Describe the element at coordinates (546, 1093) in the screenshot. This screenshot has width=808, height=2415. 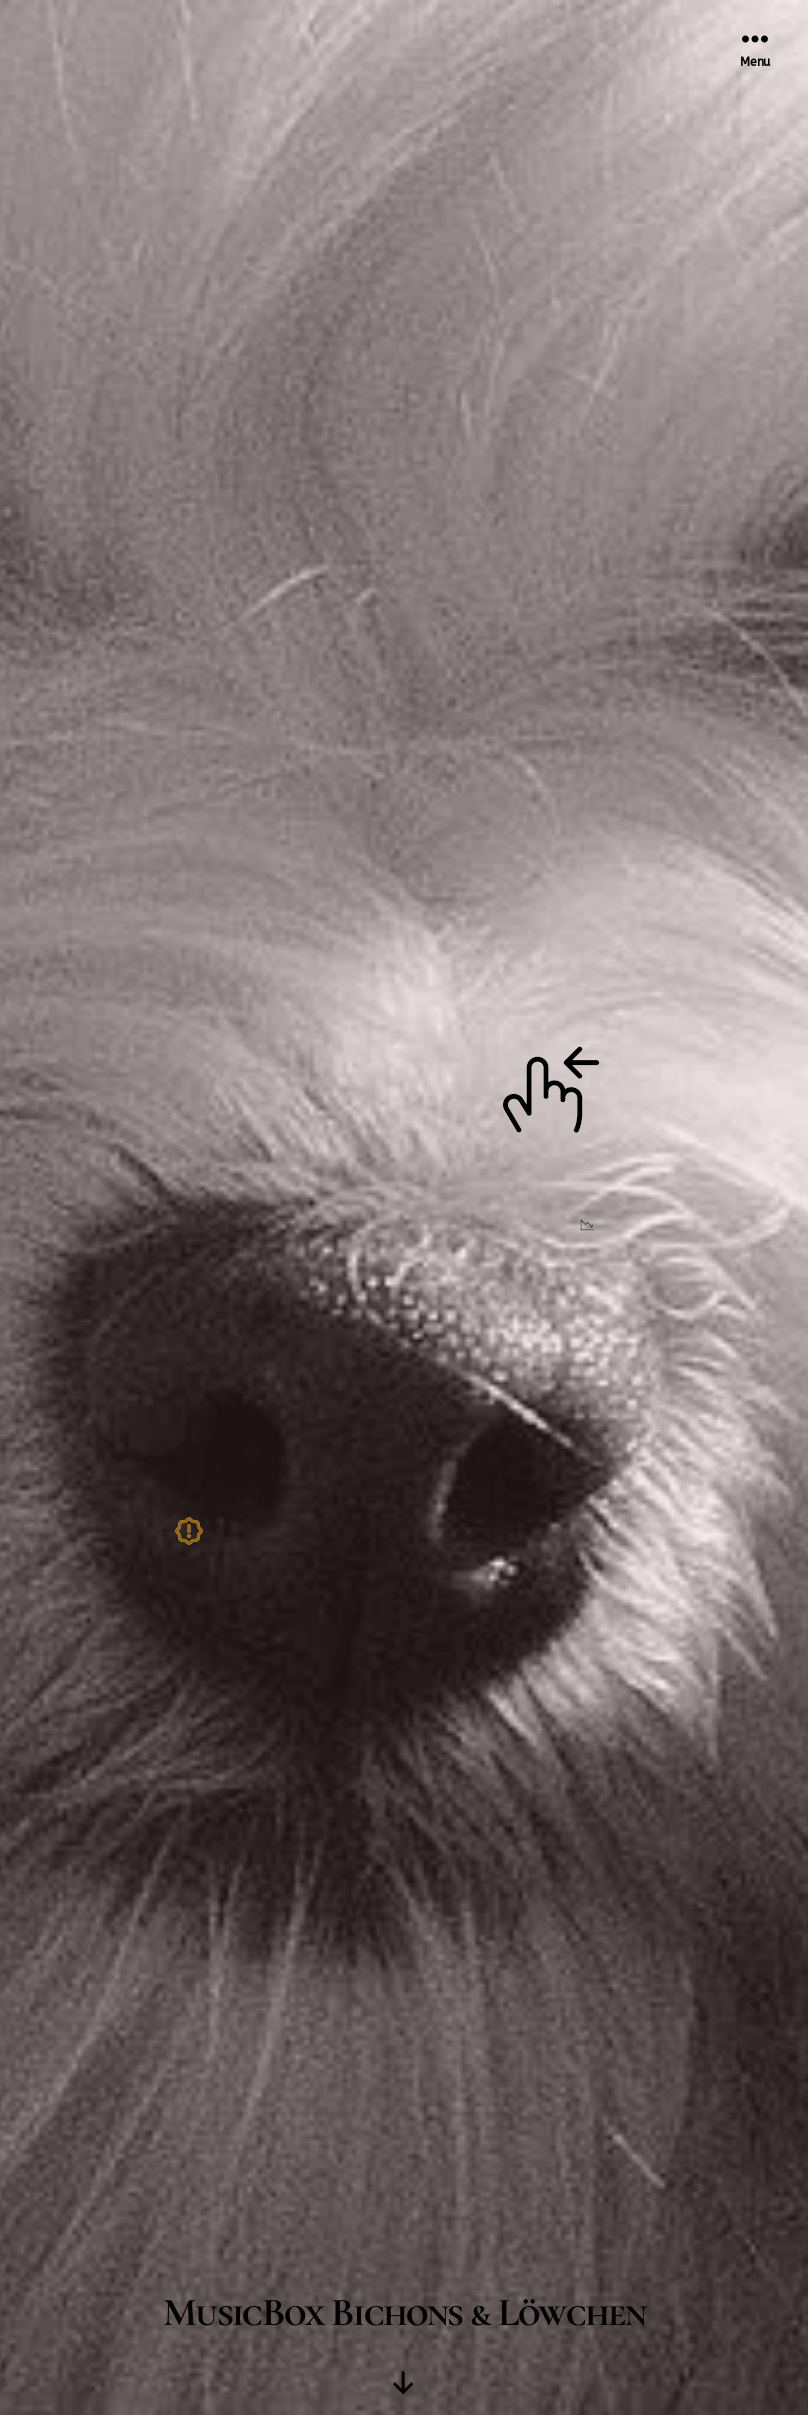
I see `swipe left to navigate or dismiss` at that location.